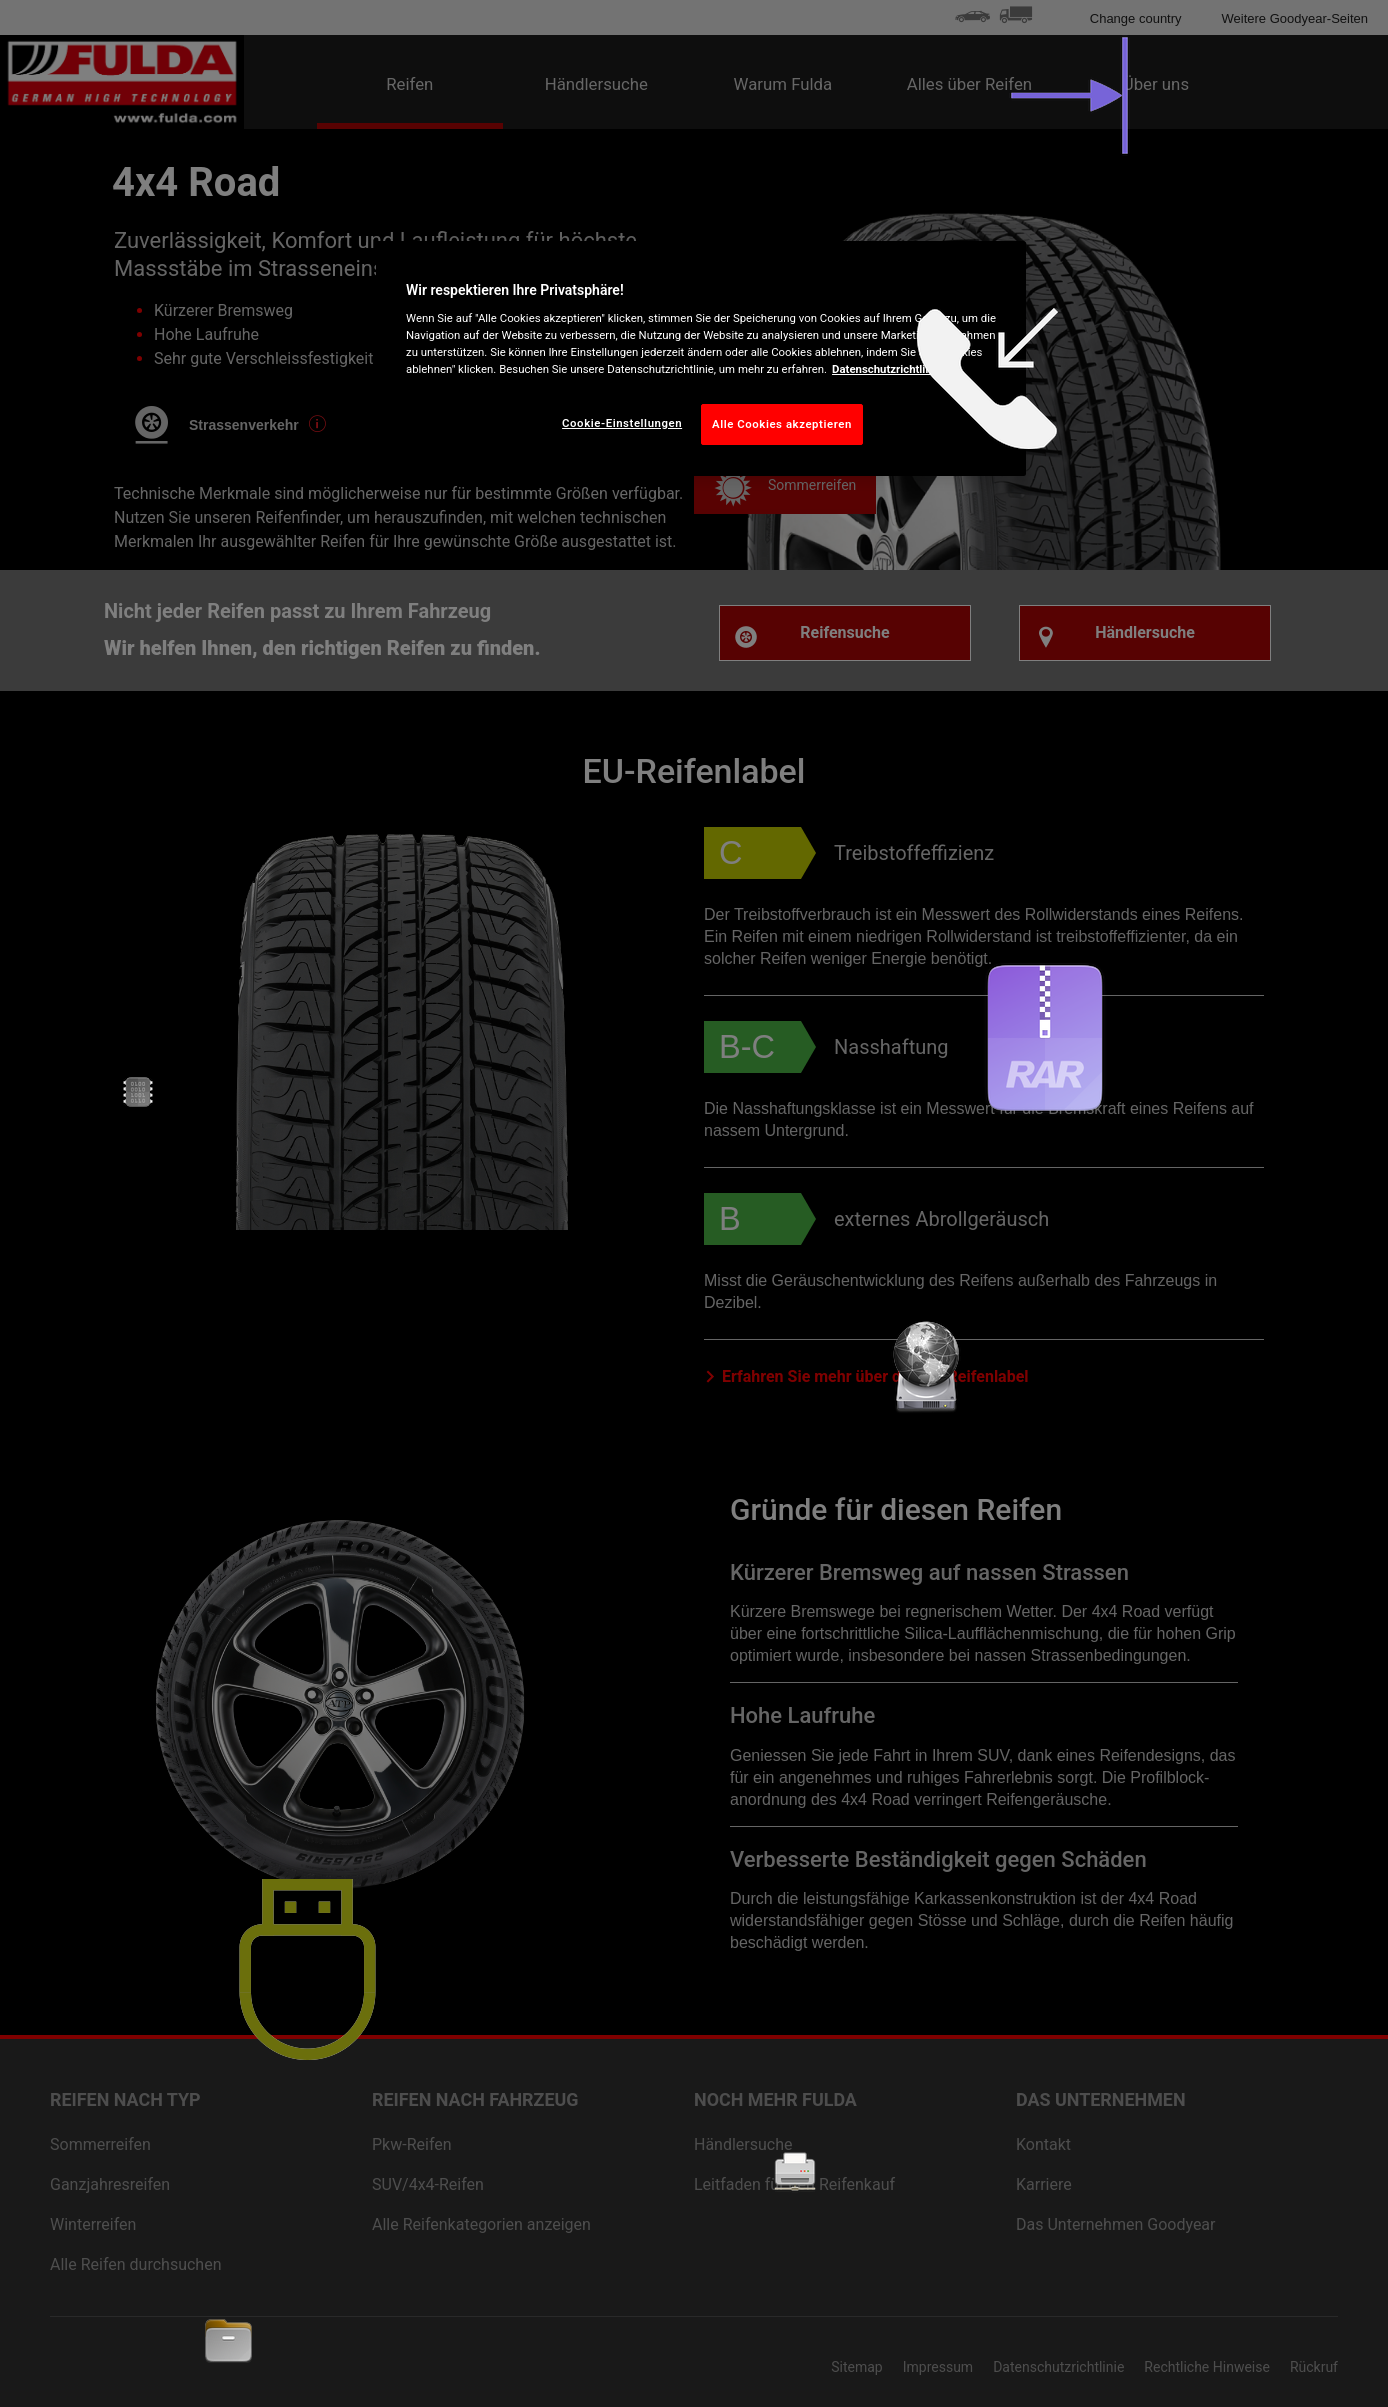  I want to click on a RAR compressed archive file, so click(1045, 1038).